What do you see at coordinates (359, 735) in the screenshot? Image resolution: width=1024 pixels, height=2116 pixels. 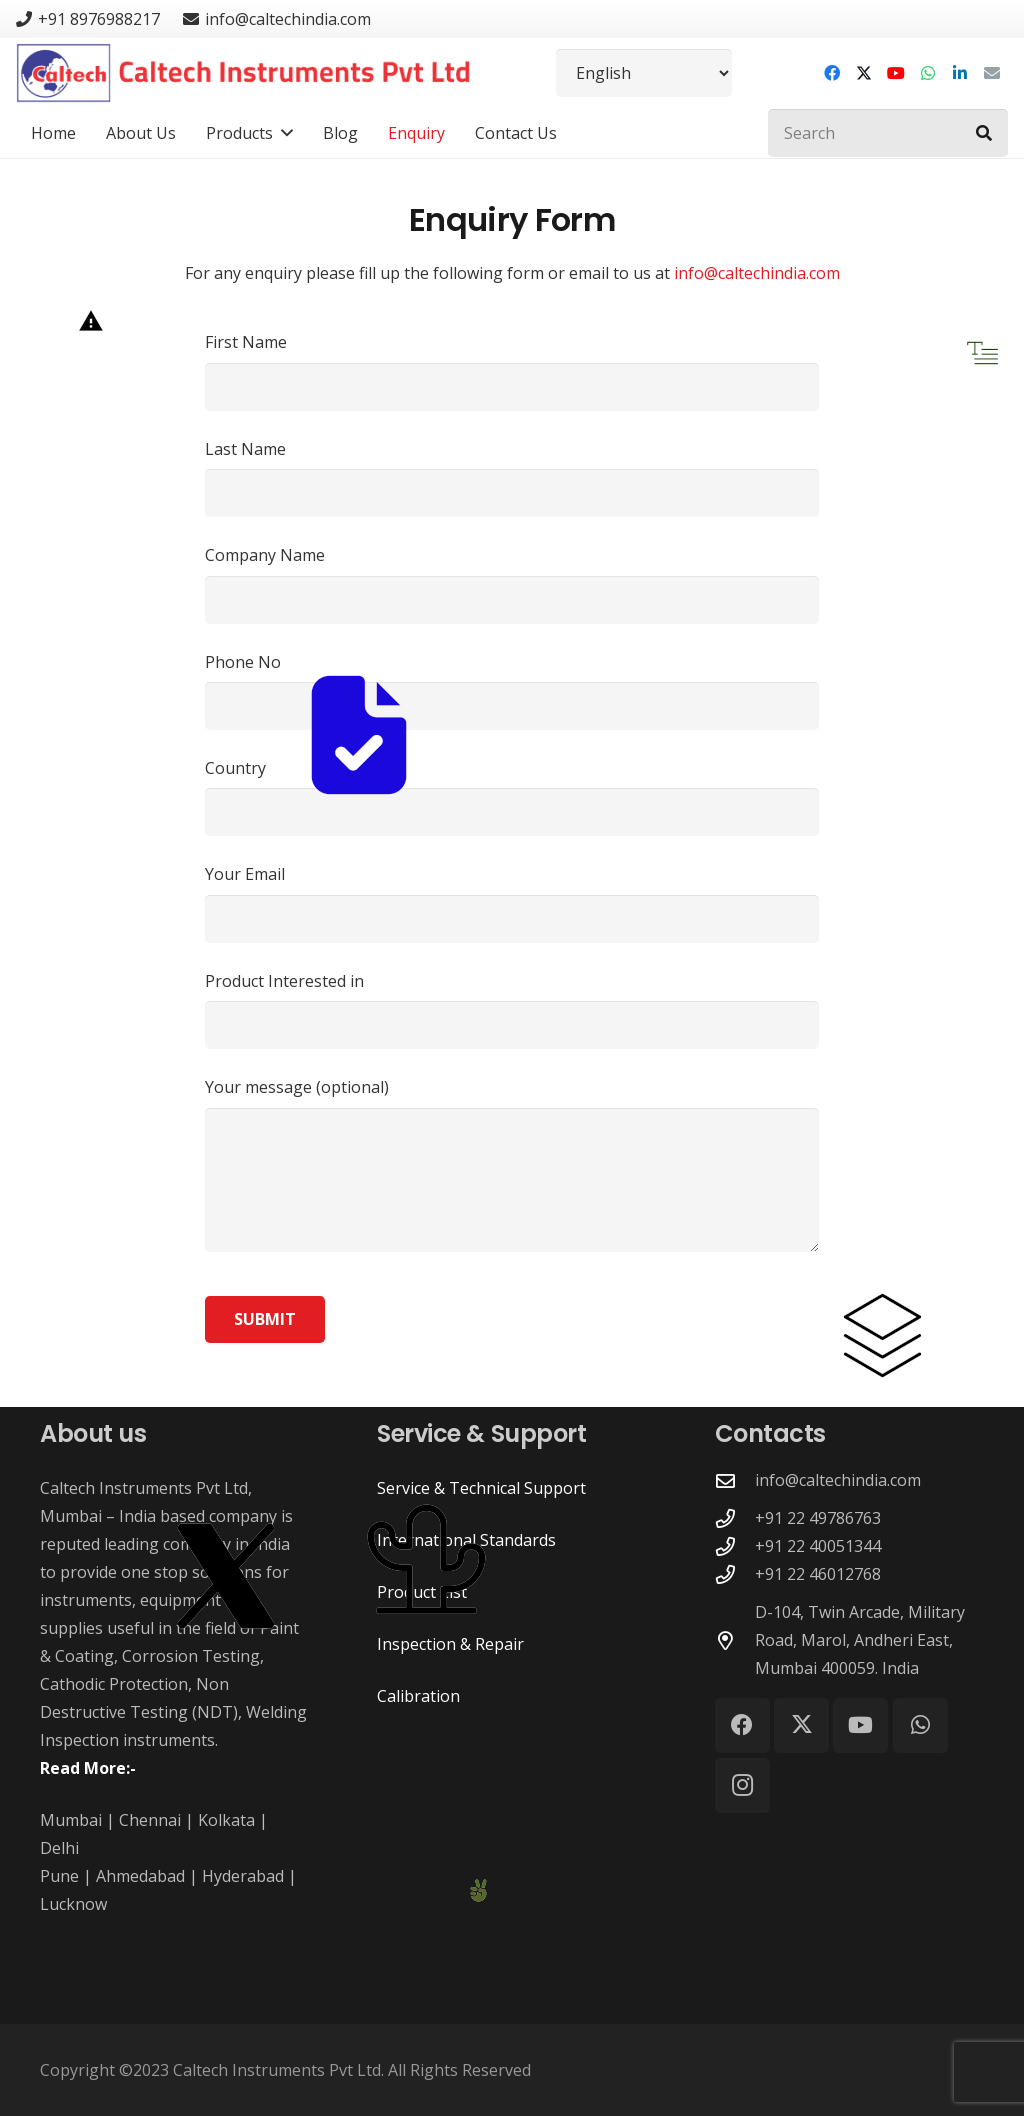 I see `file successfully uploaded or saved` at bounding box center [359, 735].